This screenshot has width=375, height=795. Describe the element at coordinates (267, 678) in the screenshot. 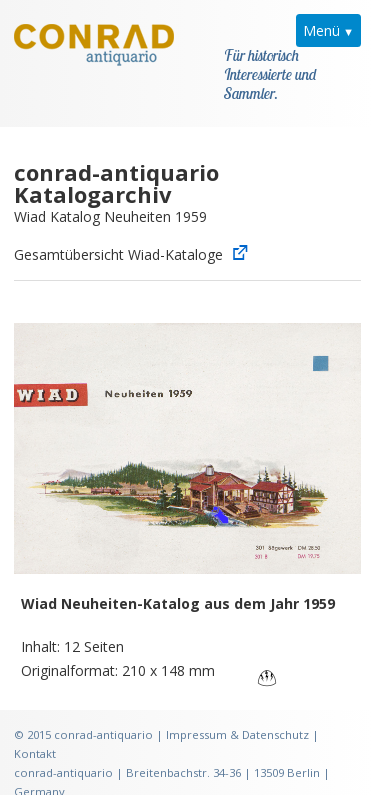

I see `activate energy shield or barrier` at that location.